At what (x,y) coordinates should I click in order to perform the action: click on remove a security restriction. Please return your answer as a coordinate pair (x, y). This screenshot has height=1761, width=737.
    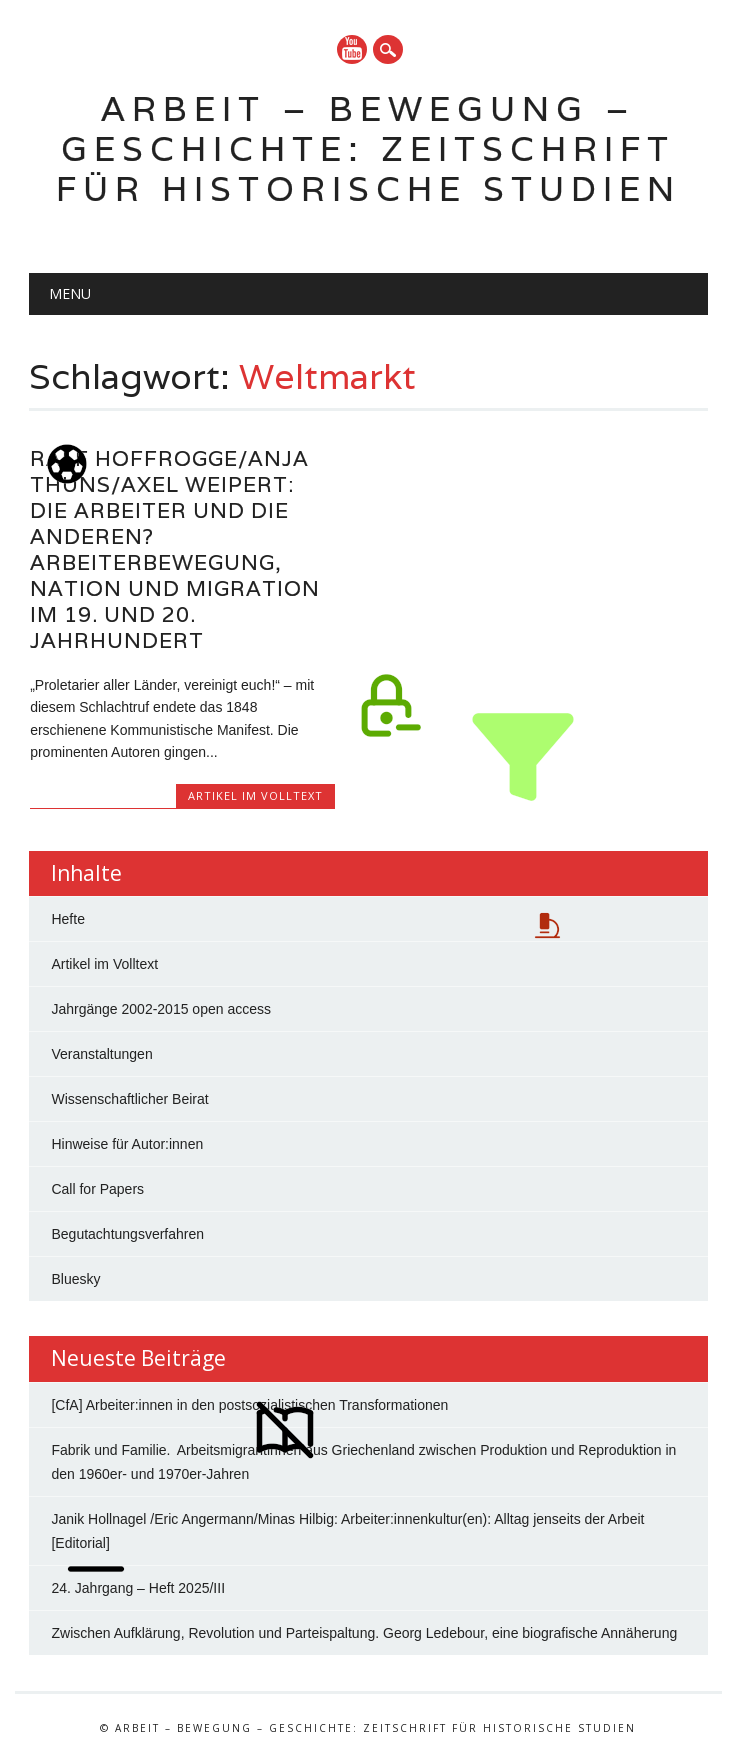
    Looking at the image, I should click on (386, 705).